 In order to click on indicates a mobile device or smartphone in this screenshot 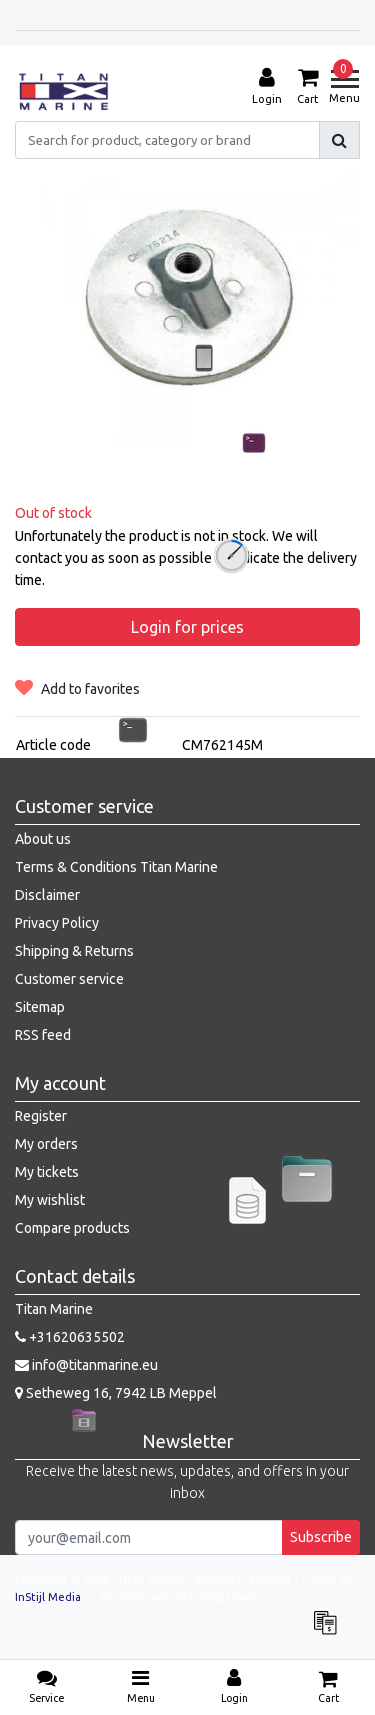, I will do `click(204, 358)`.